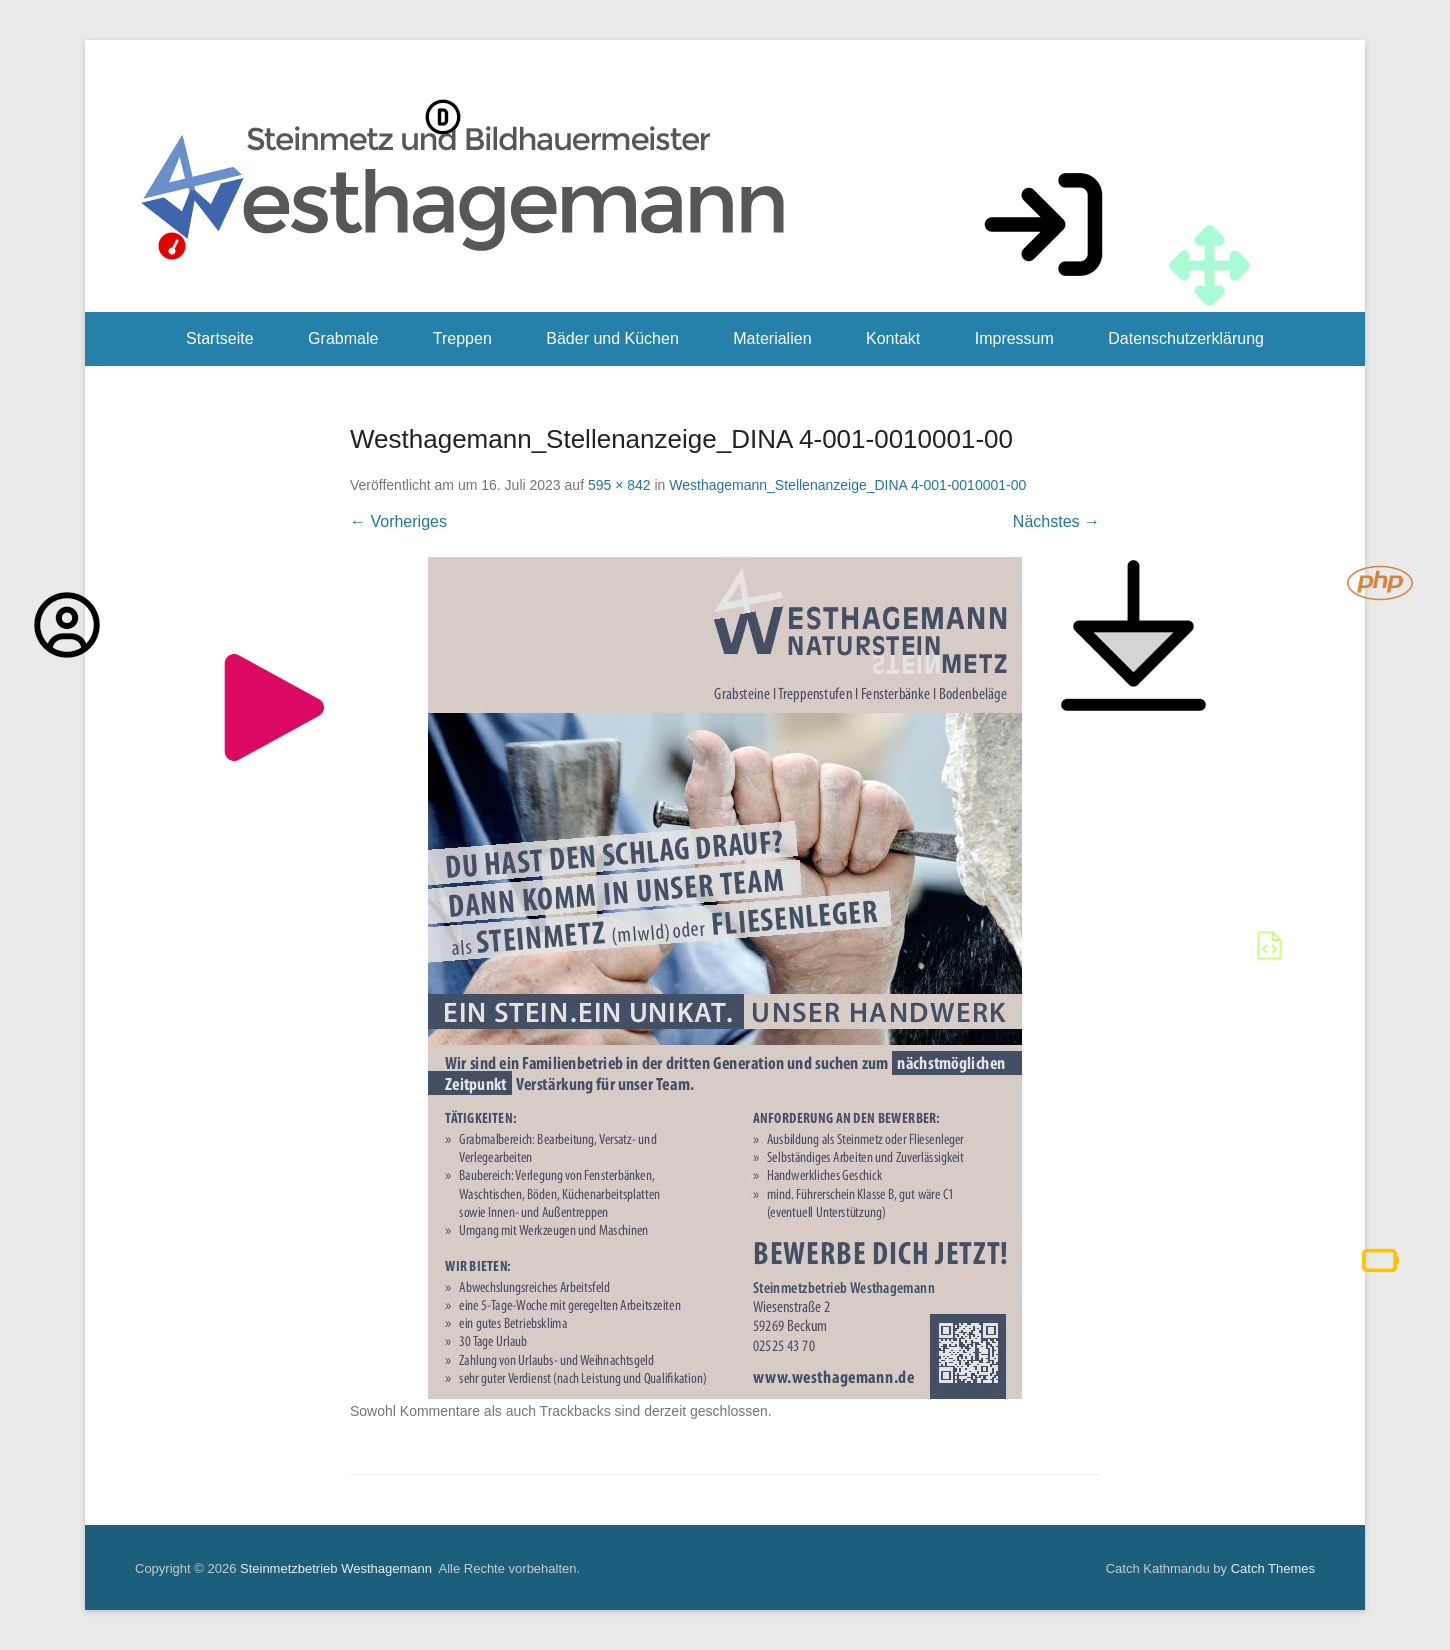  I want to click on indicates a "D" grade or rating, so click(443, 117).